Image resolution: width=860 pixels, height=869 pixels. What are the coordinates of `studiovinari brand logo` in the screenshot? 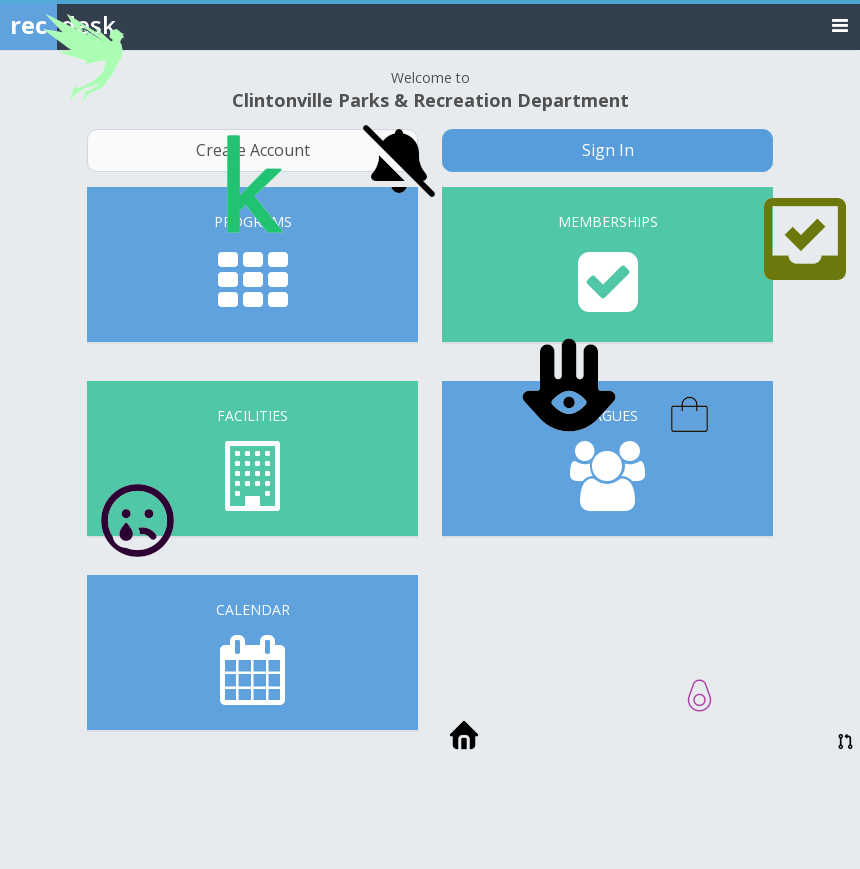 It's located at (83, 57).